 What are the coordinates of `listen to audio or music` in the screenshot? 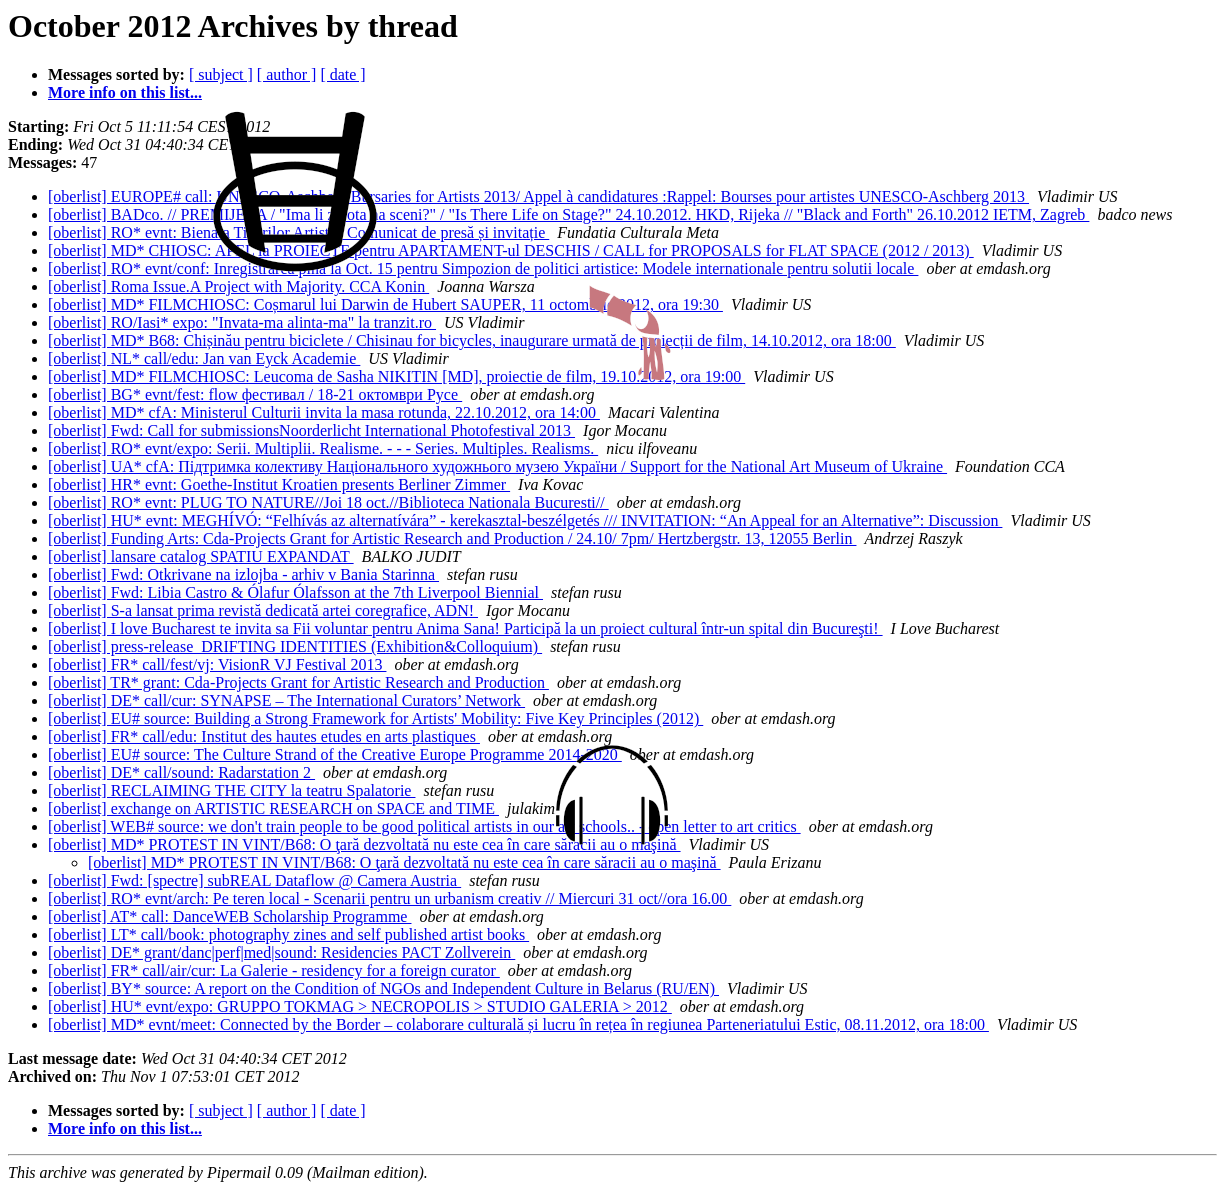 It's located at (612, 795).